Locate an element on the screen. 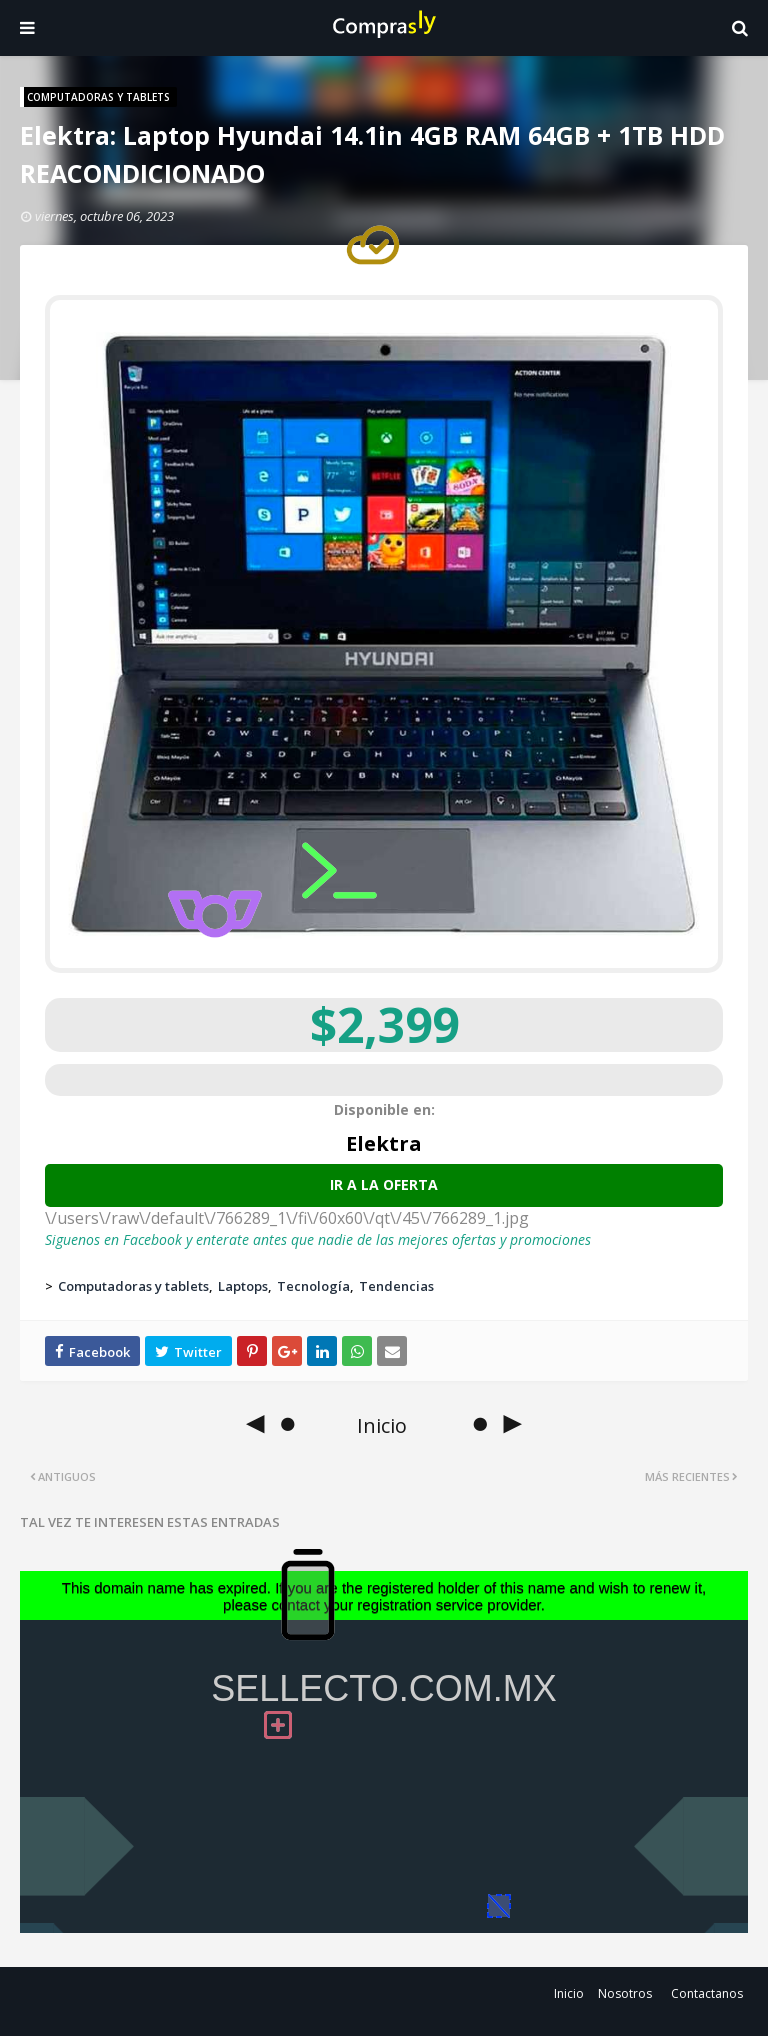 This screenshot has width=768, height=2036. add a new item is located at coordinates (278, 1725).